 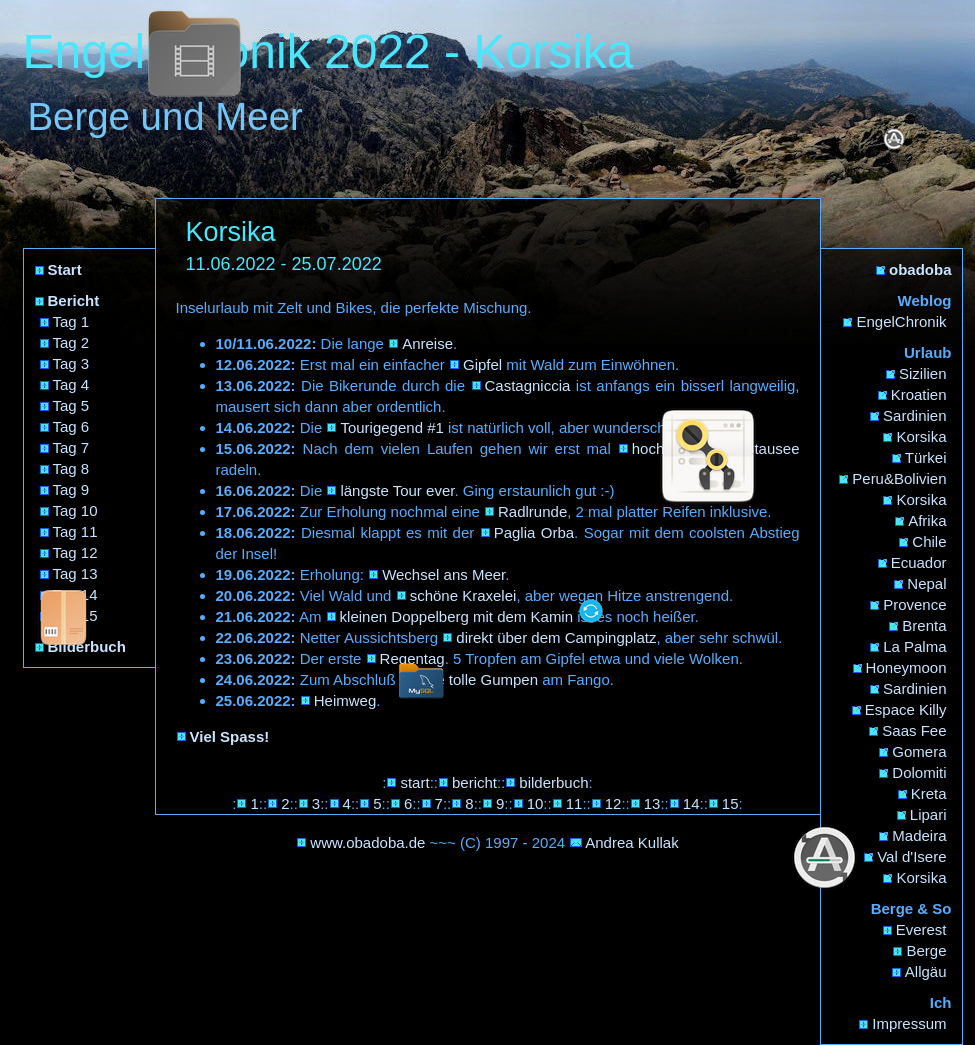 What do you see at coordinates (894, 139) in the screenshot?
I see `open the software updater application` at bounding box center [894, 139].